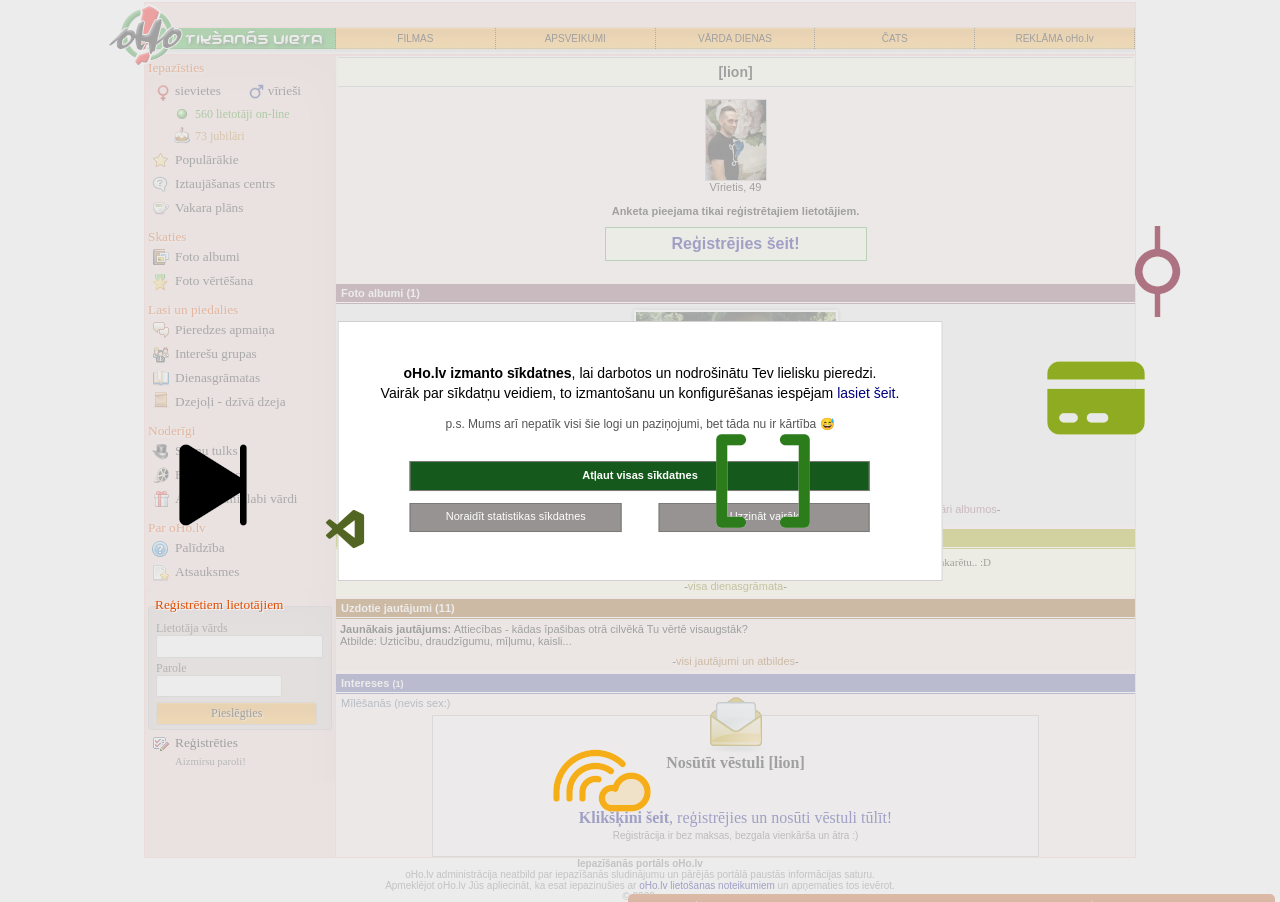  I want to click on insert code or code block, so click(763, 481).